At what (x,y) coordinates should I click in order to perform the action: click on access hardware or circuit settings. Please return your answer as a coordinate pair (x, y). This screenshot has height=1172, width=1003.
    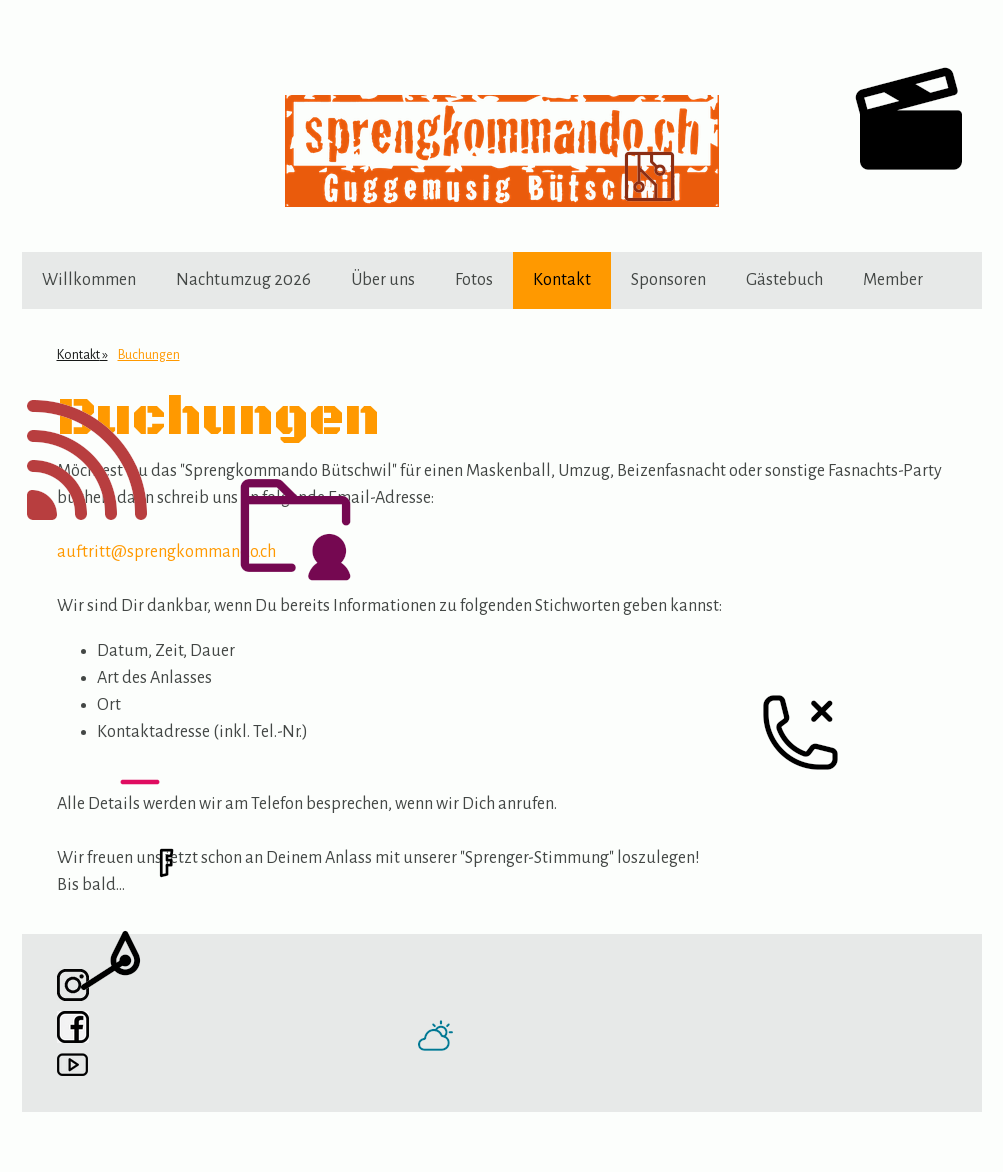
    Looking at the image, I should click on (649, 176).